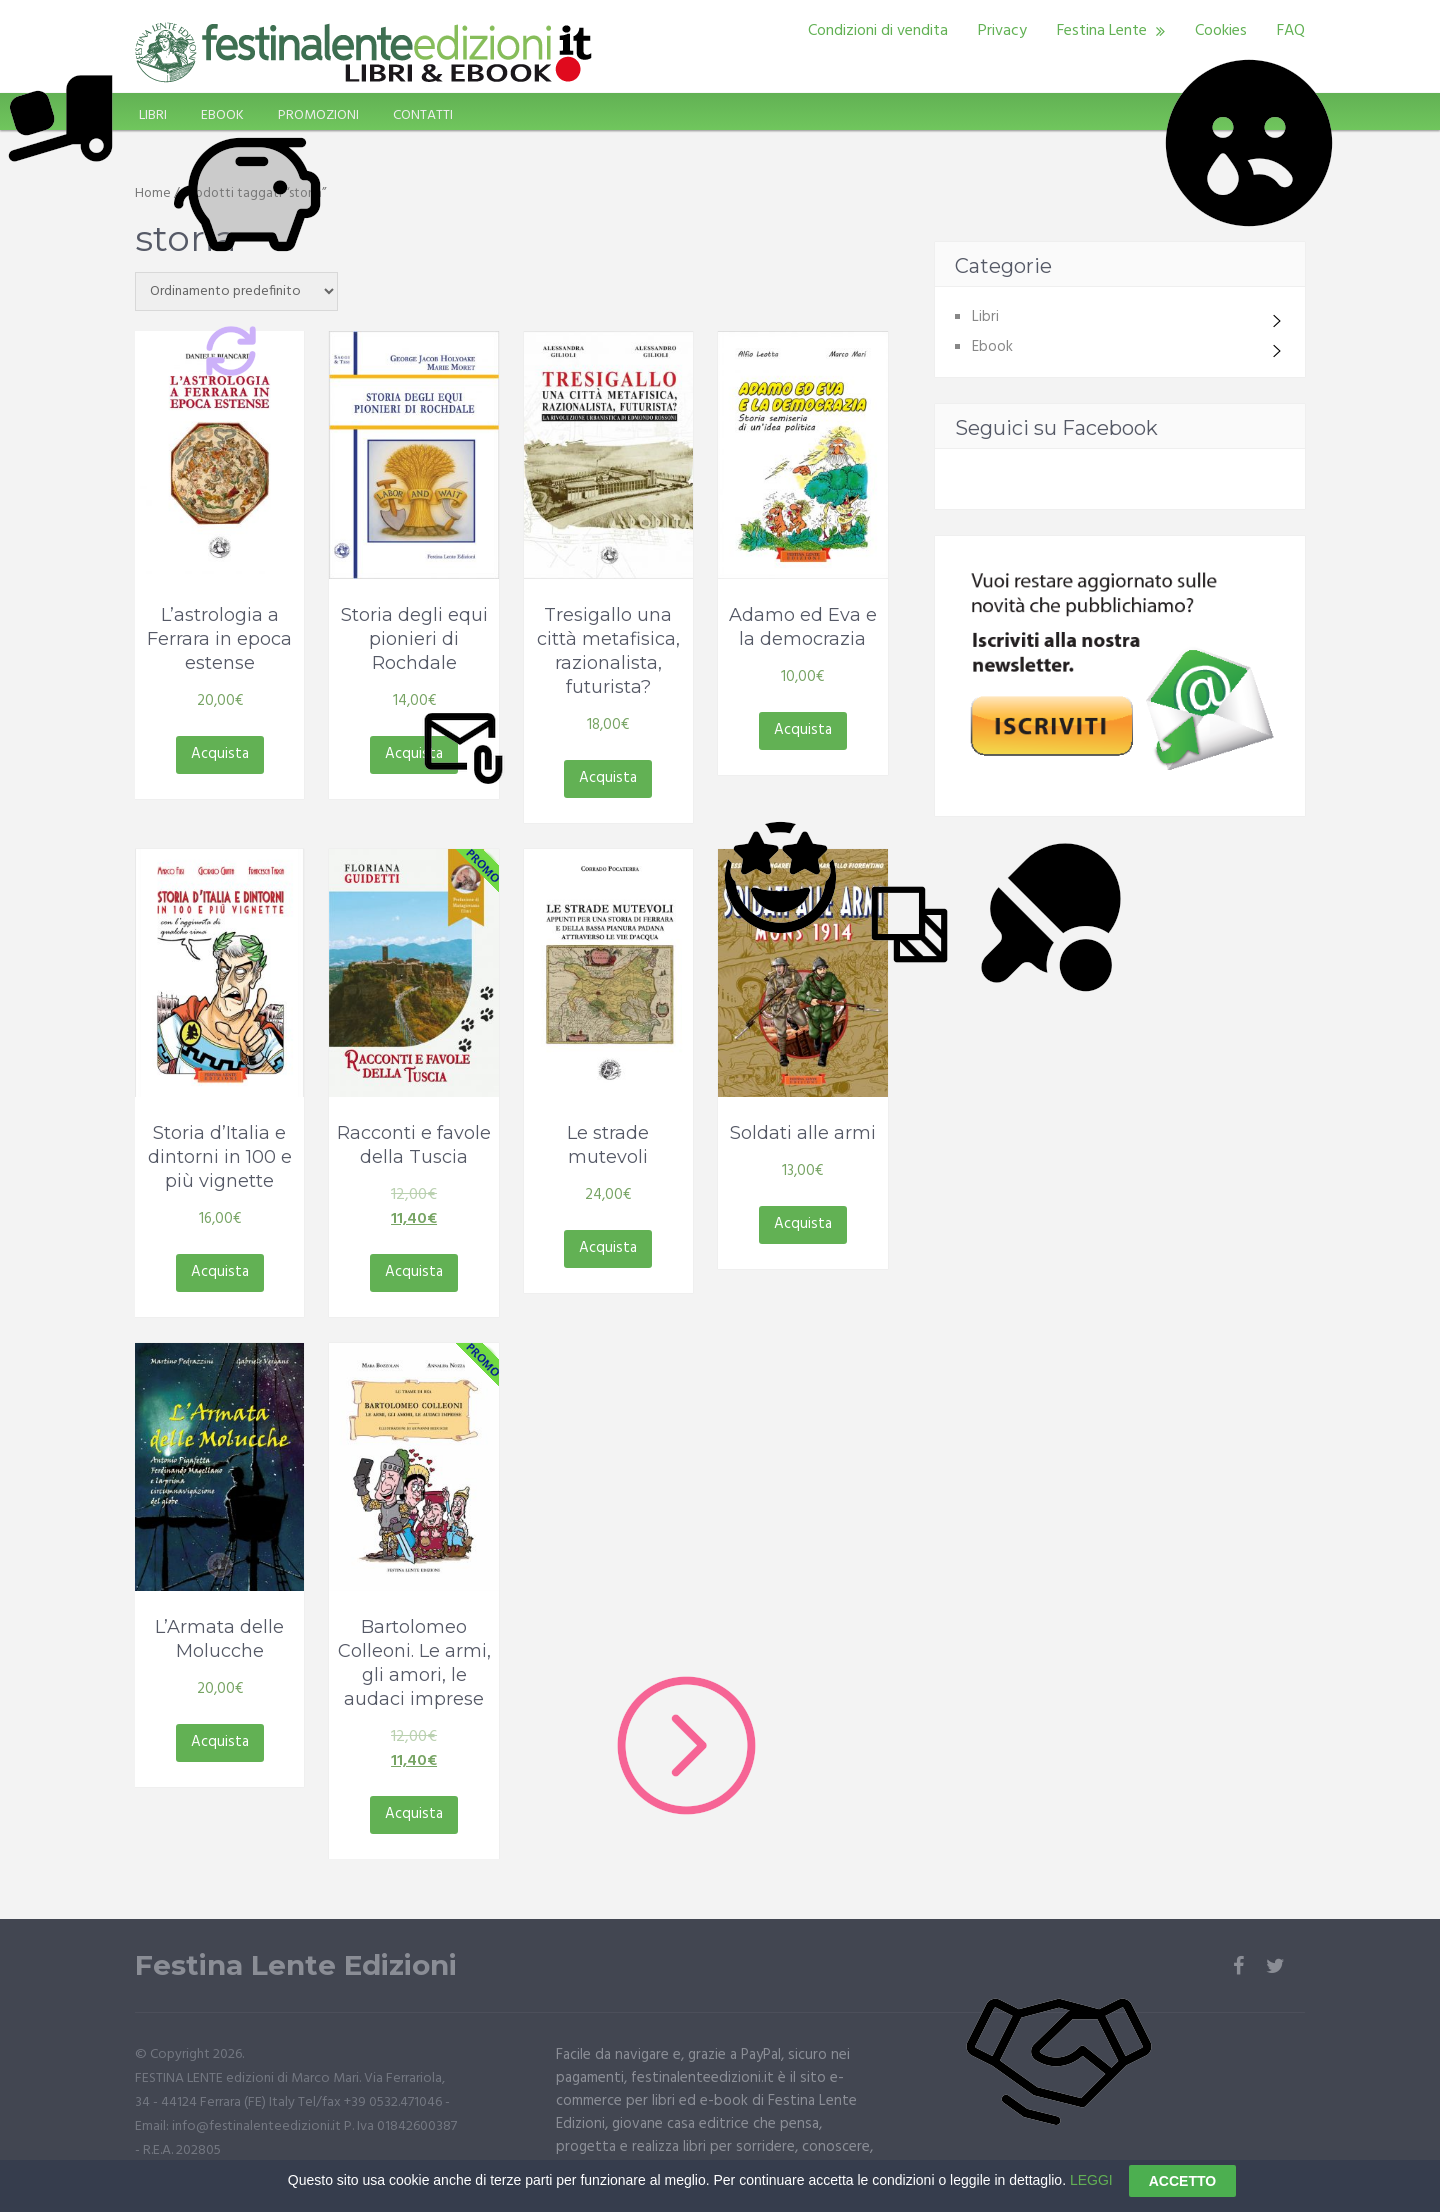 Image resolution: width=1440 pixels, height=2212 pixels. Describe the element at coordinates (686, 1745) in the screenshot. I see `go to next item or step` at that location.